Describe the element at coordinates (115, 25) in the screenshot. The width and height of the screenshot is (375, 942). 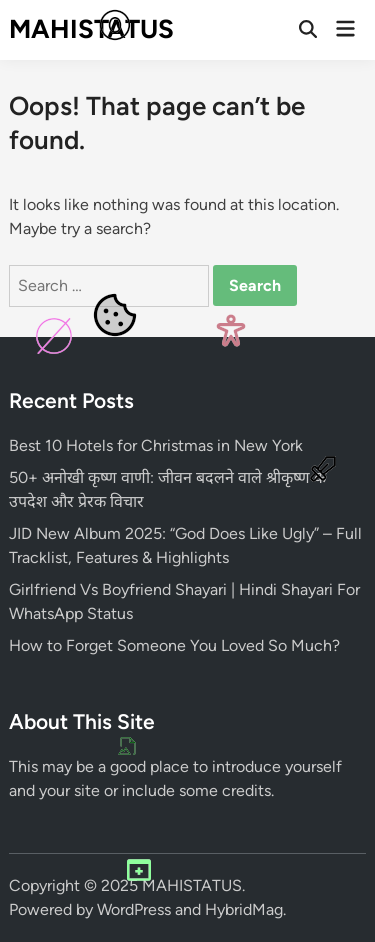
I see `indicates zero items or notifications` at that location.